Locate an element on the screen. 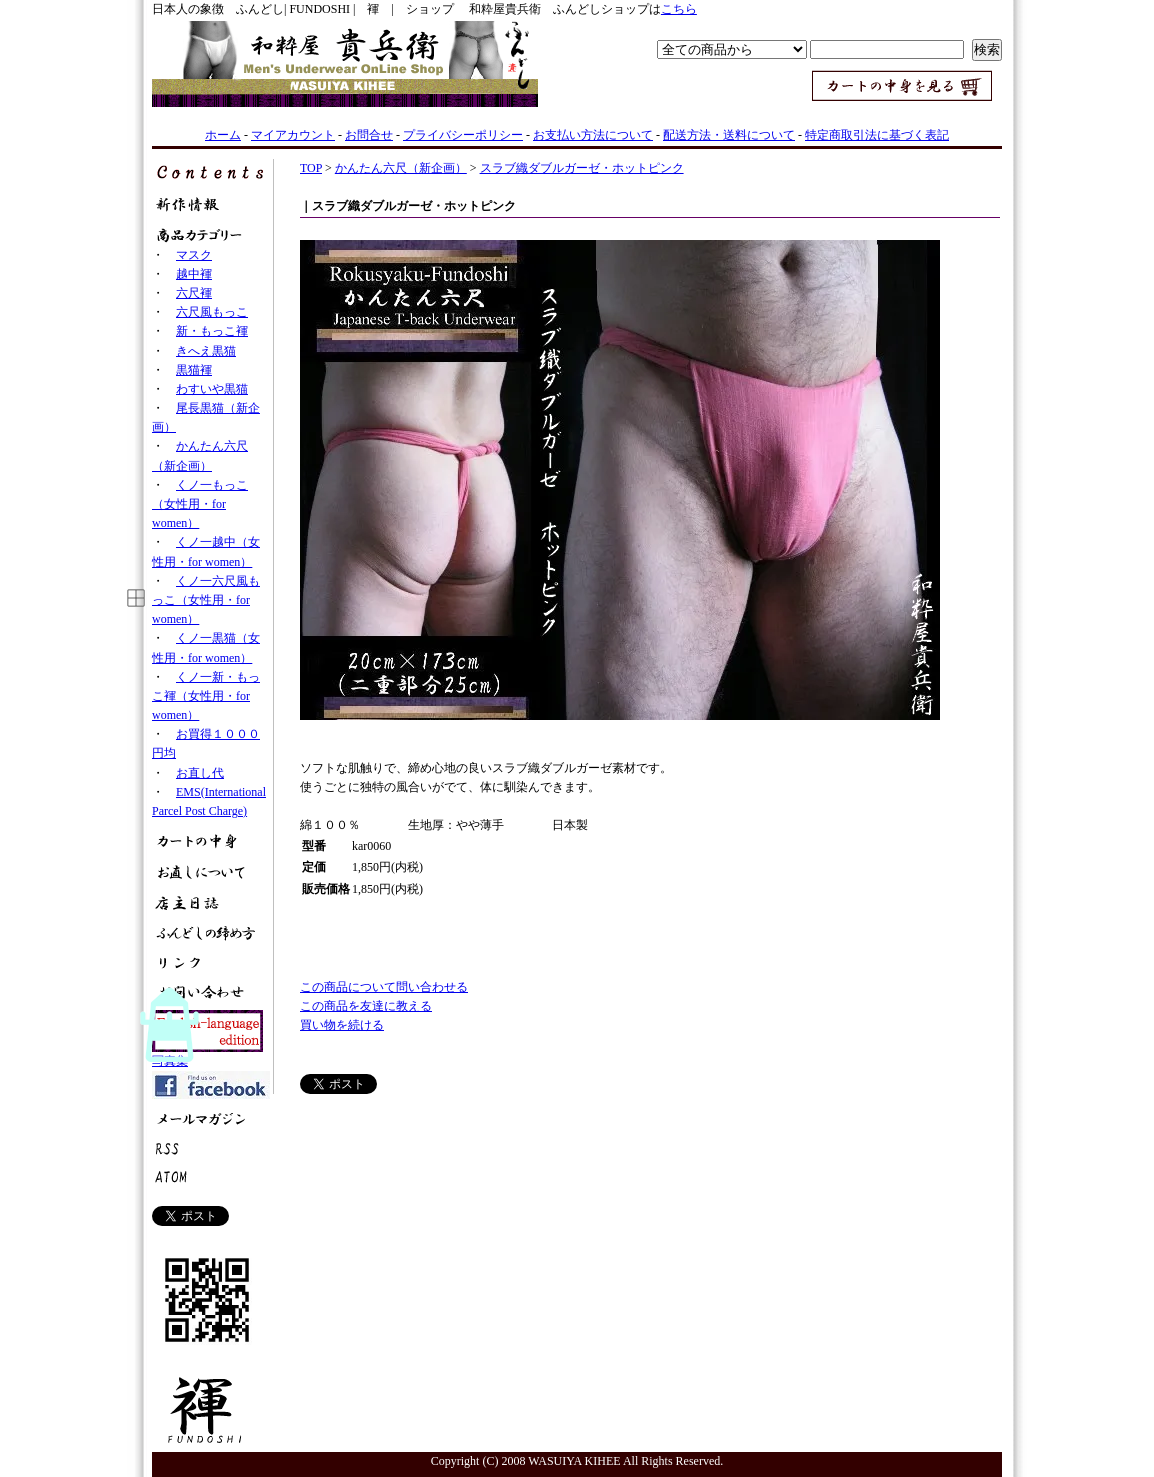 This screenshot has height=1477, width=1154. access website accessibility or guidance features is located at coordinates (169, 1027).